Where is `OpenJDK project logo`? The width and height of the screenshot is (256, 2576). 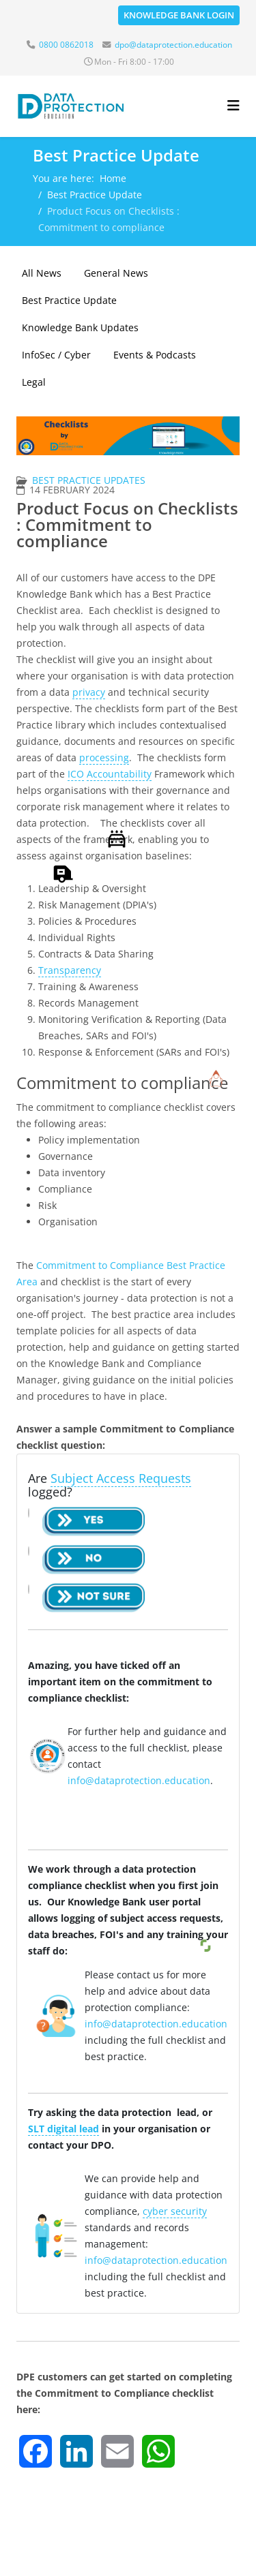 OpenJDK project logo is located at coordinates (216, 1078).